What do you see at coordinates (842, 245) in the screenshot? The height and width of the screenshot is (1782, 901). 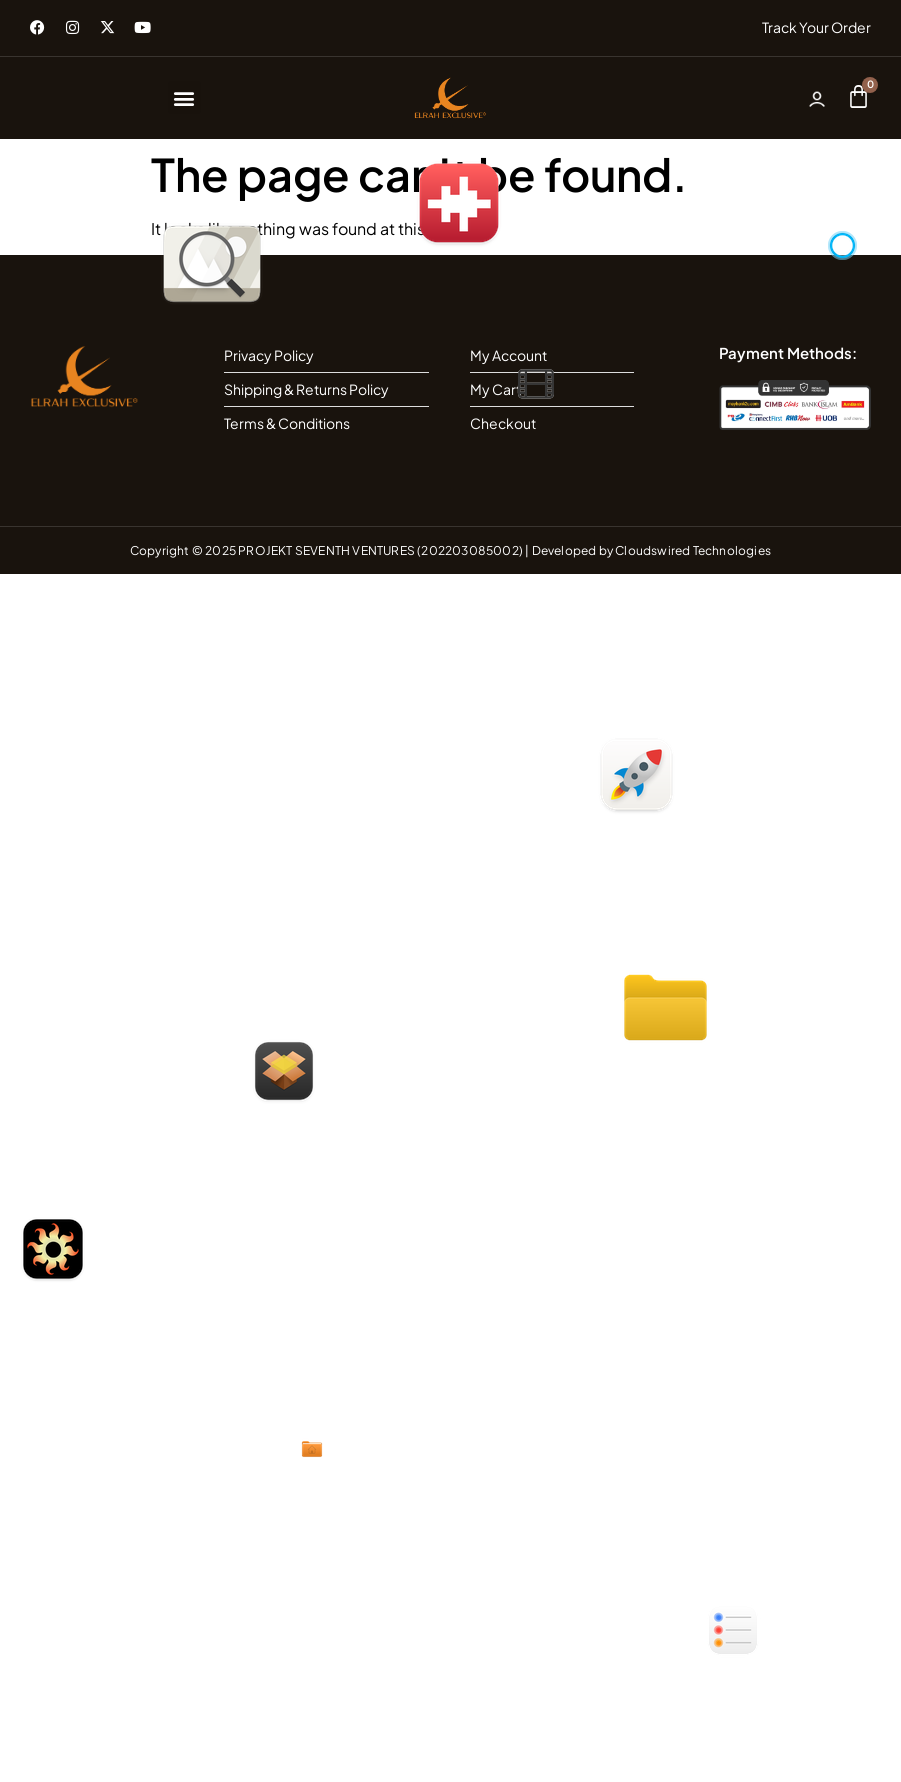 I see `open Microsoft Cortana voice assistant` at bounding box center [842, 245].